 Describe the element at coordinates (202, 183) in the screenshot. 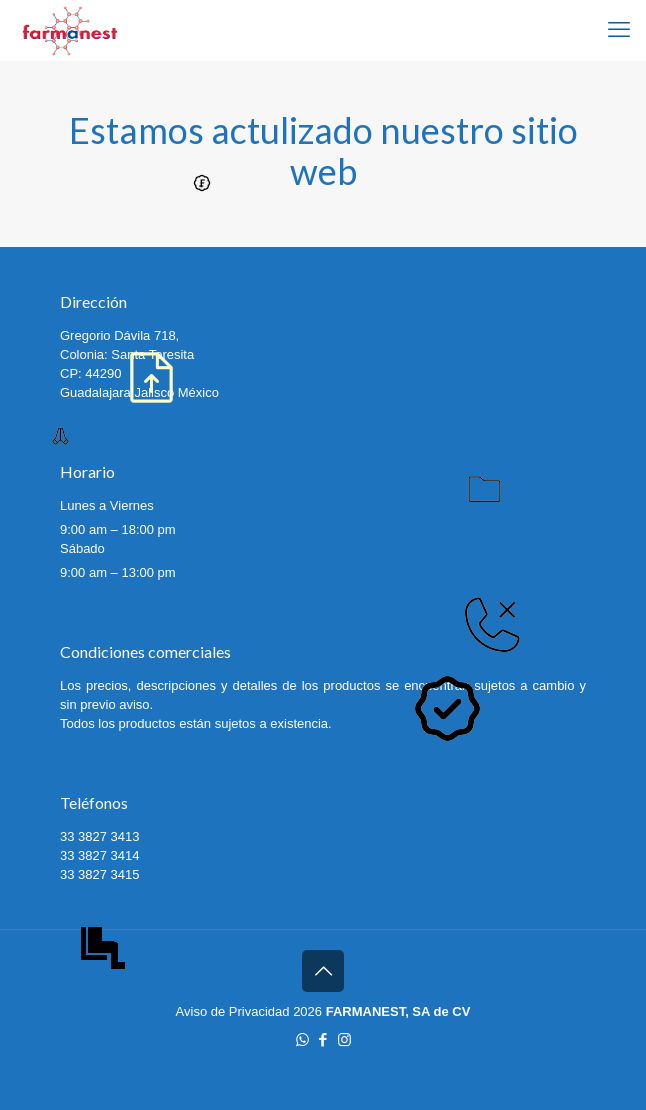

I see `indicates swiss franc currency or pricing` at that location.